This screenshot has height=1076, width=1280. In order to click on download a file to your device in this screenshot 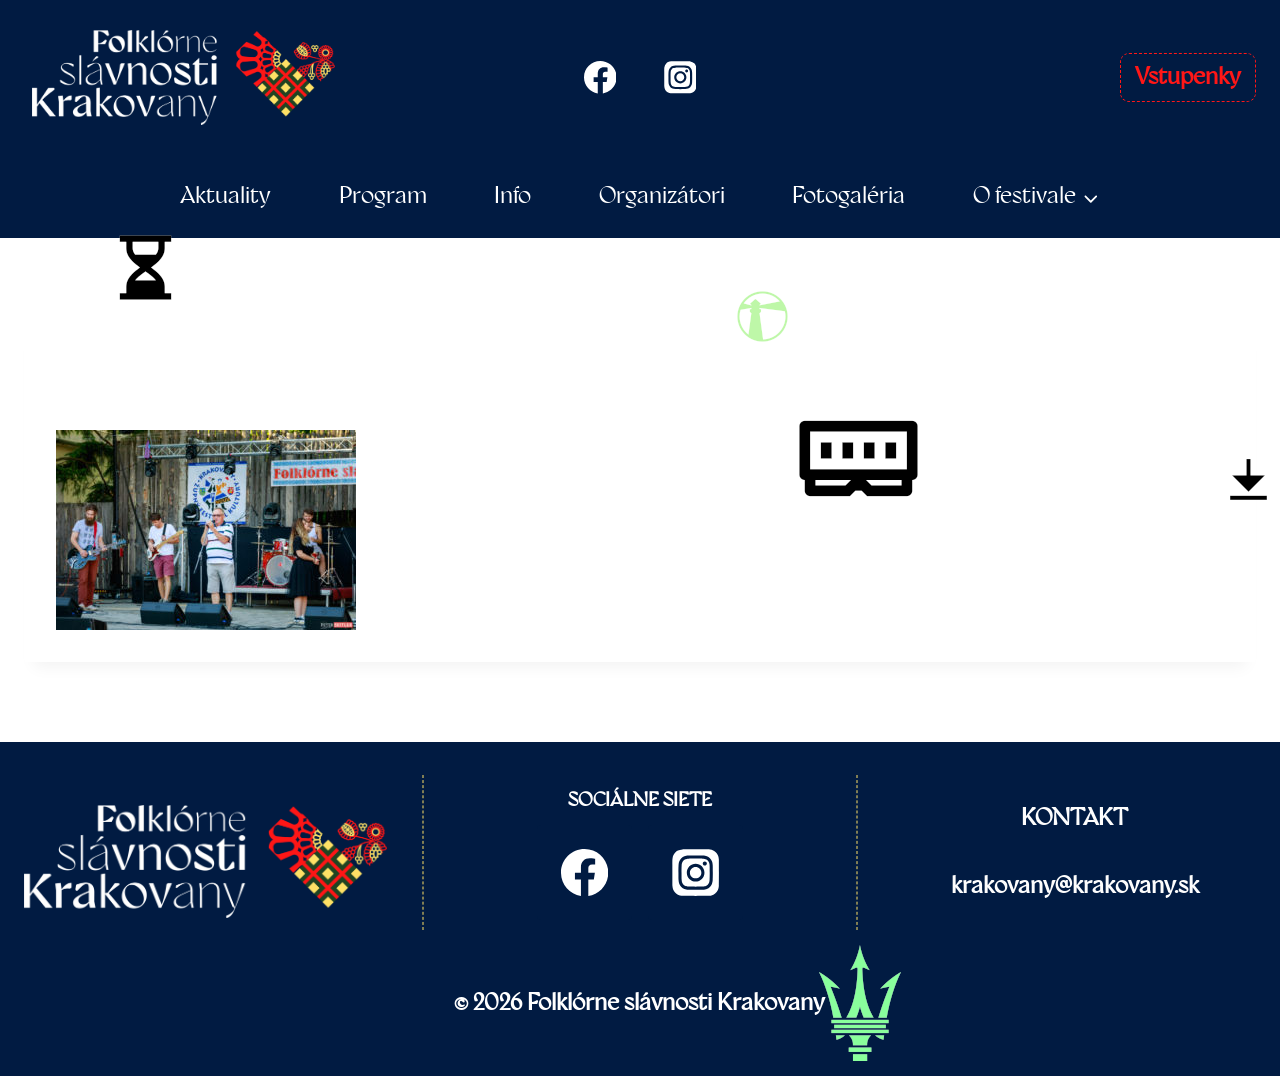, I will do `click(1248, 481)`.